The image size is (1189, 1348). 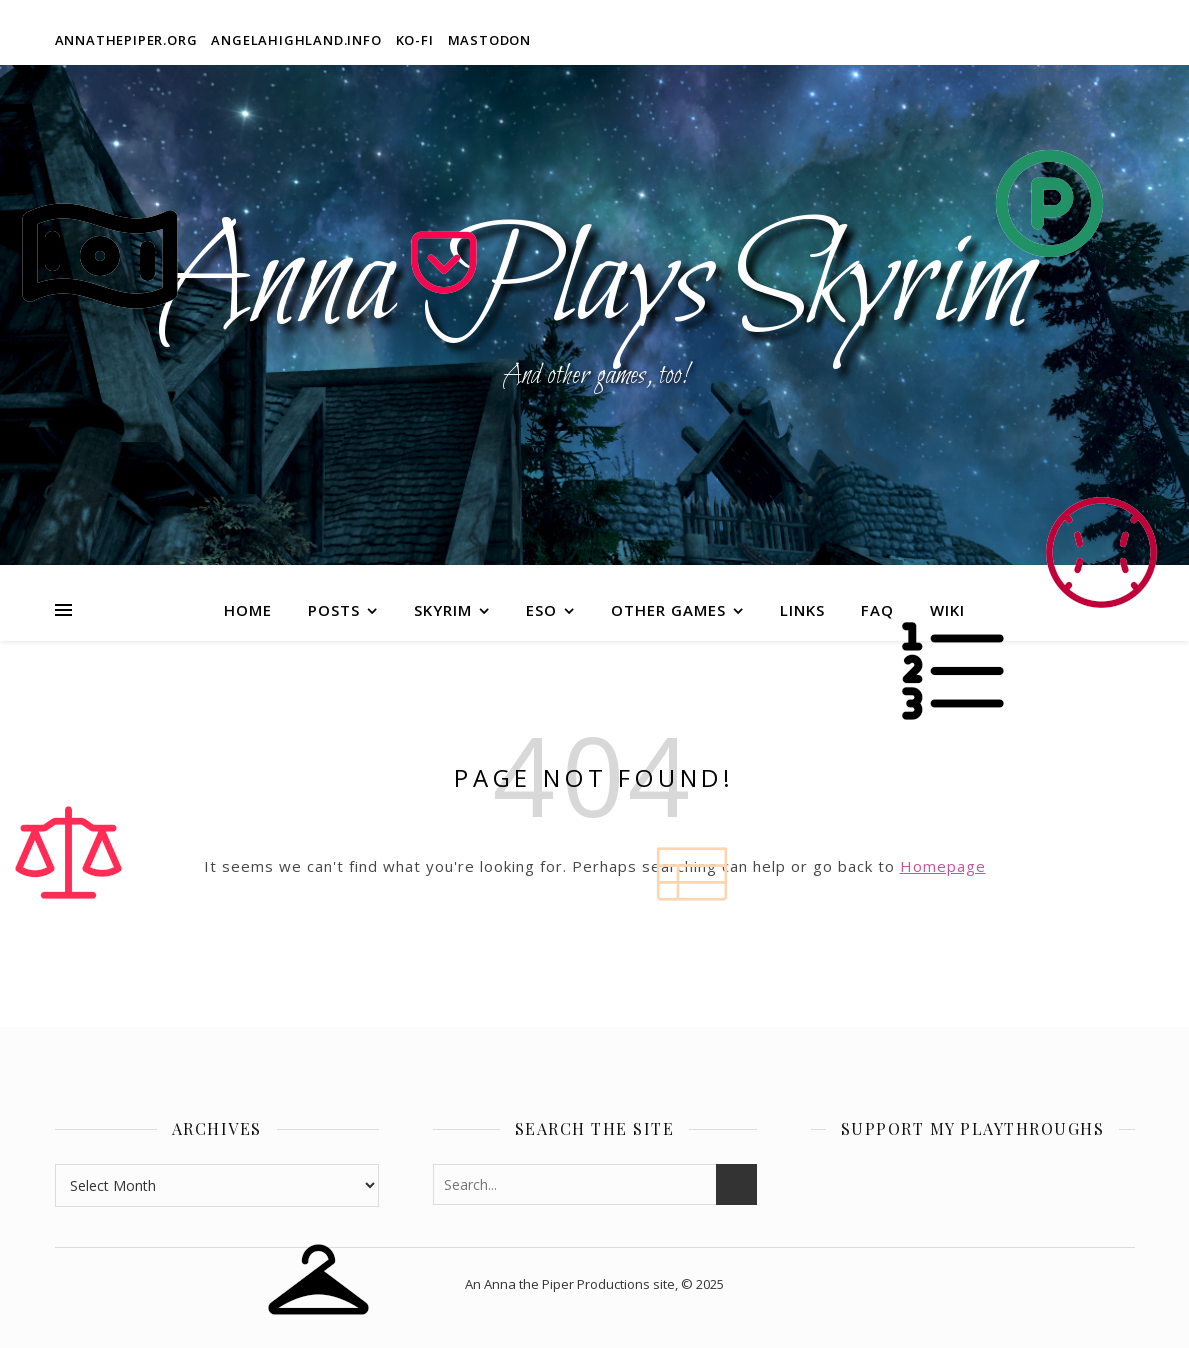 I want to click on view data in table format, so click(x=692, y=874).